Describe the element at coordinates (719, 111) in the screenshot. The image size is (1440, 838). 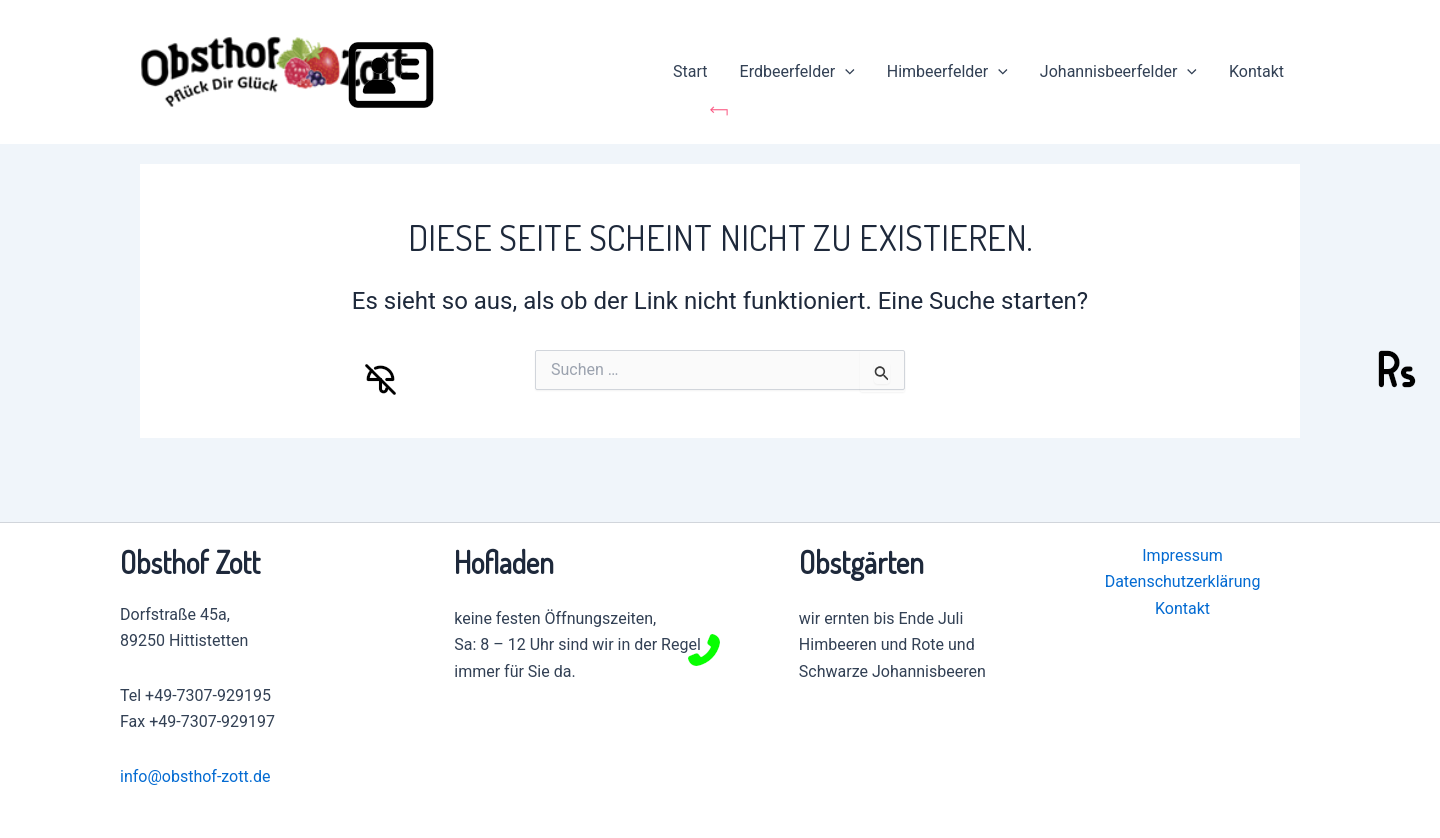
I see `go back to previous screen` at that location.